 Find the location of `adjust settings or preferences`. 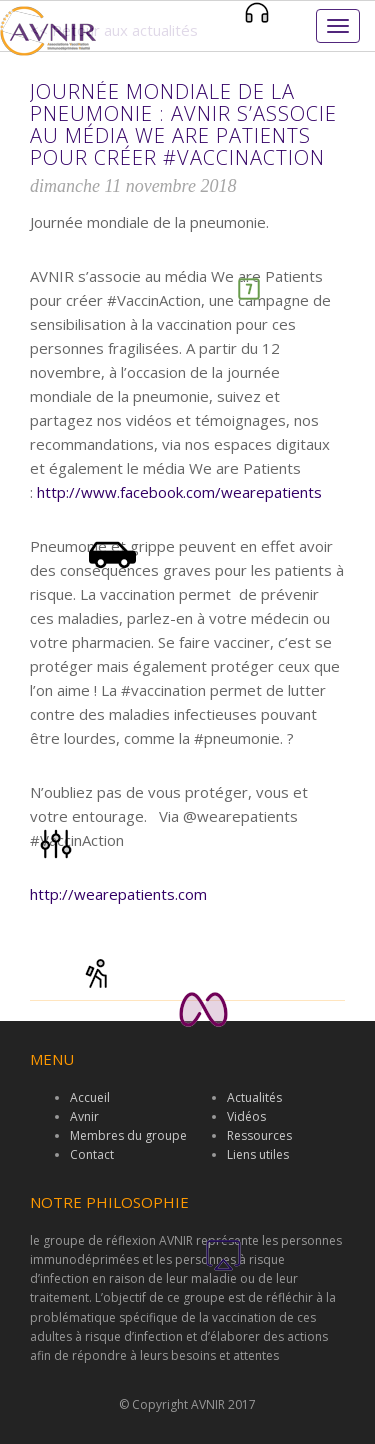

adjust settings or preferences is located at coordinates (56, 844).